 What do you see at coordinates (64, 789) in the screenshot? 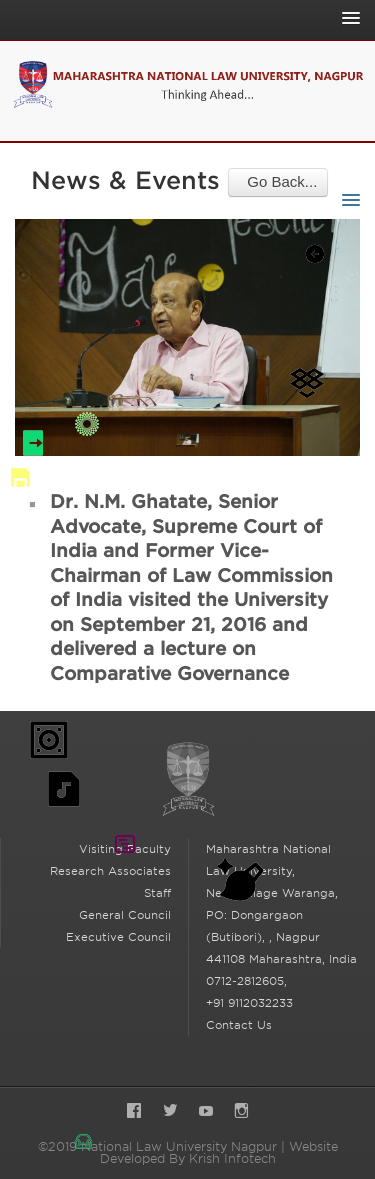
I see `open an audio or music file` at bounding box center [64, 789].